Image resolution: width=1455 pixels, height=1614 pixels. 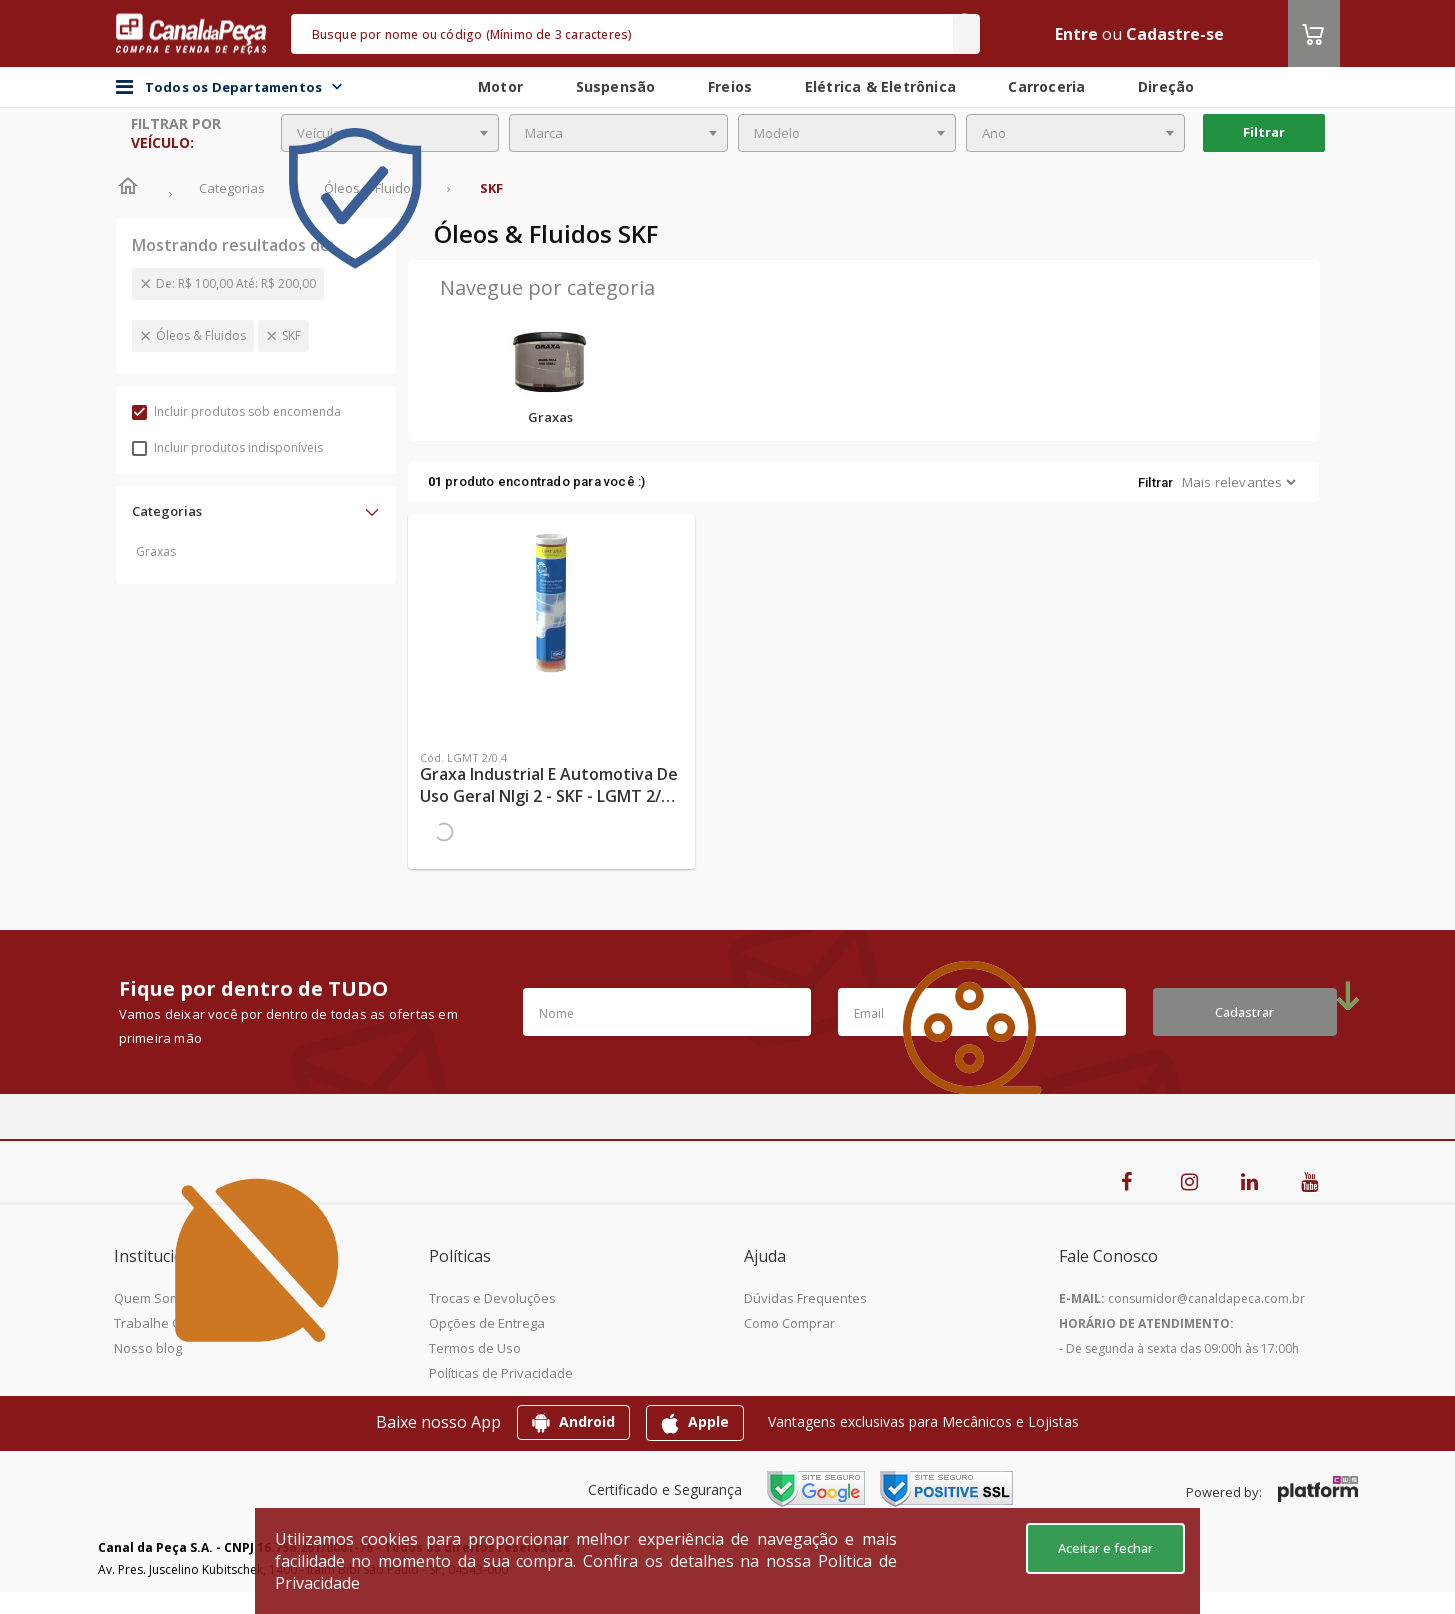 I want to click on indicates a trusted or verified workspace, so click(x=354, y=198).